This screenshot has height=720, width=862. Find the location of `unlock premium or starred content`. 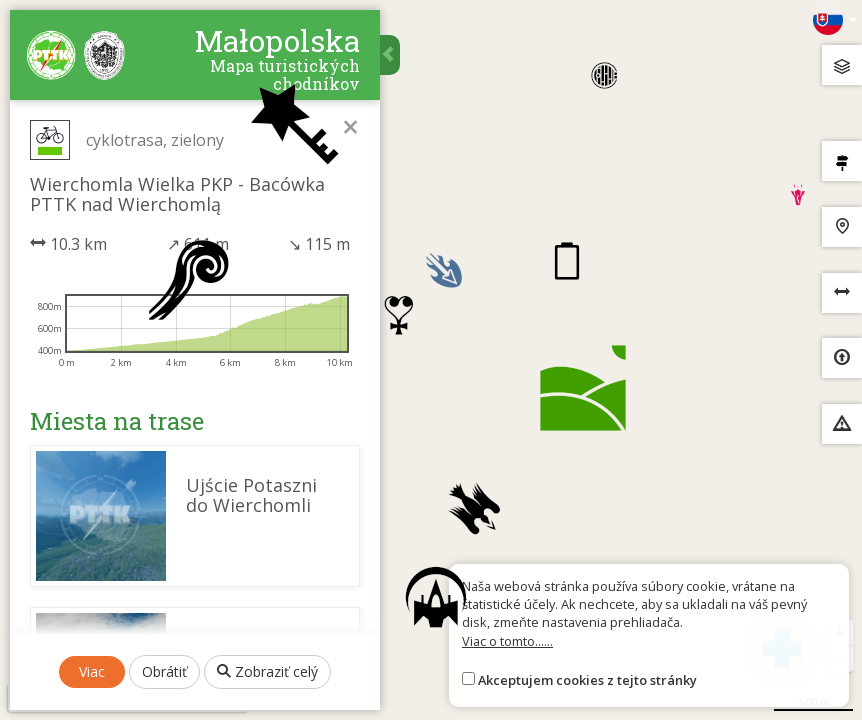

unlock premium or starred content is located at coordinates (295, 124).